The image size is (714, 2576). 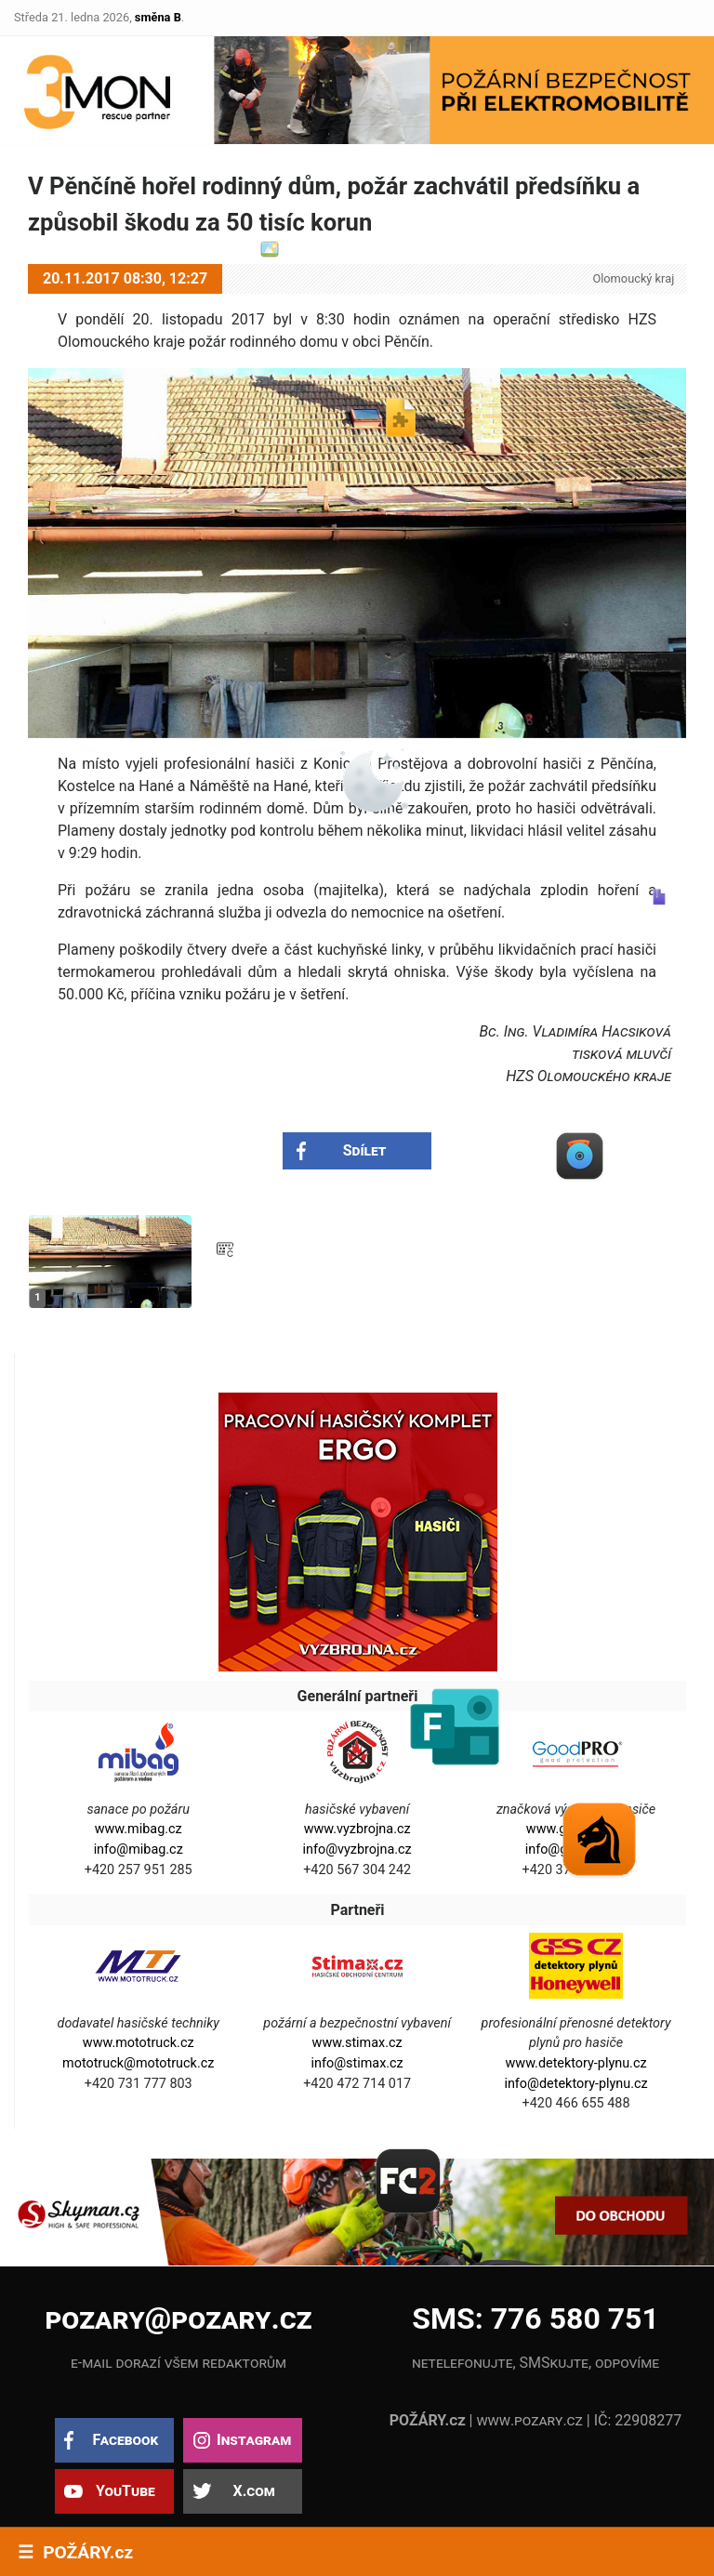 What do you see at coordinates (659, 897) in the screenshot?
I see `a compressed bzdvi document file` at bounding box center [659, 897].